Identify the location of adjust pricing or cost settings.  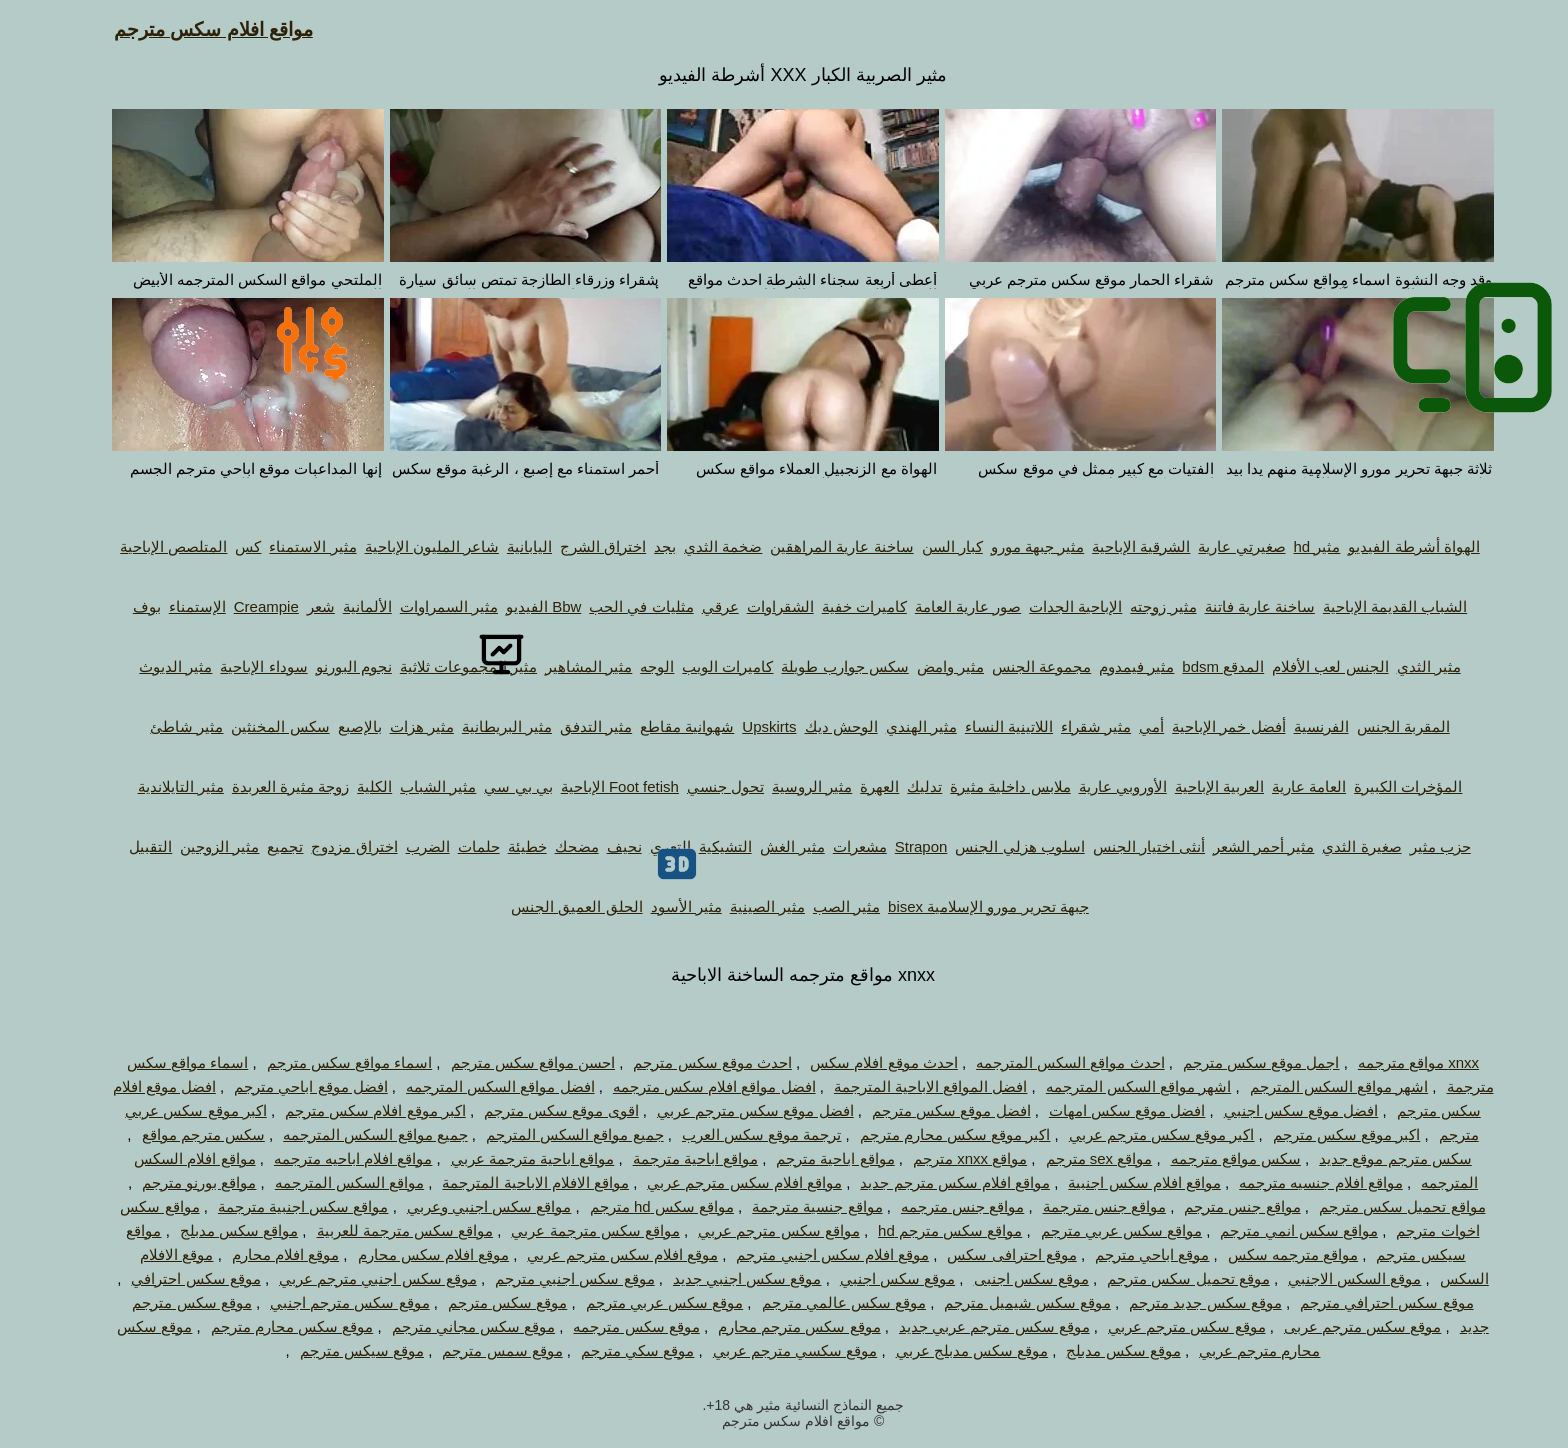
(310, 340).